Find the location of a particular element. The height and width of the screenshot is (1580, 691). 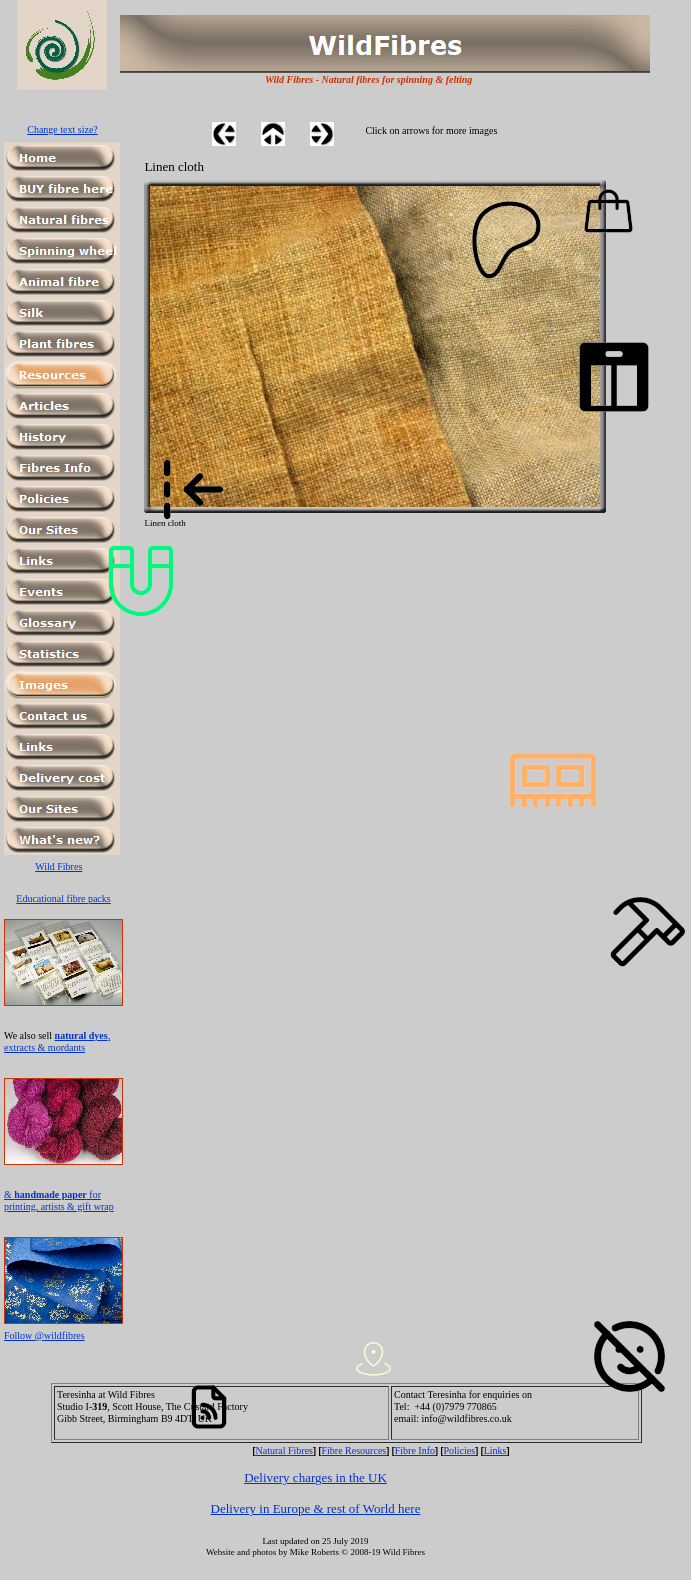

indicates elevator access or location is located at coordinates (614, 377).